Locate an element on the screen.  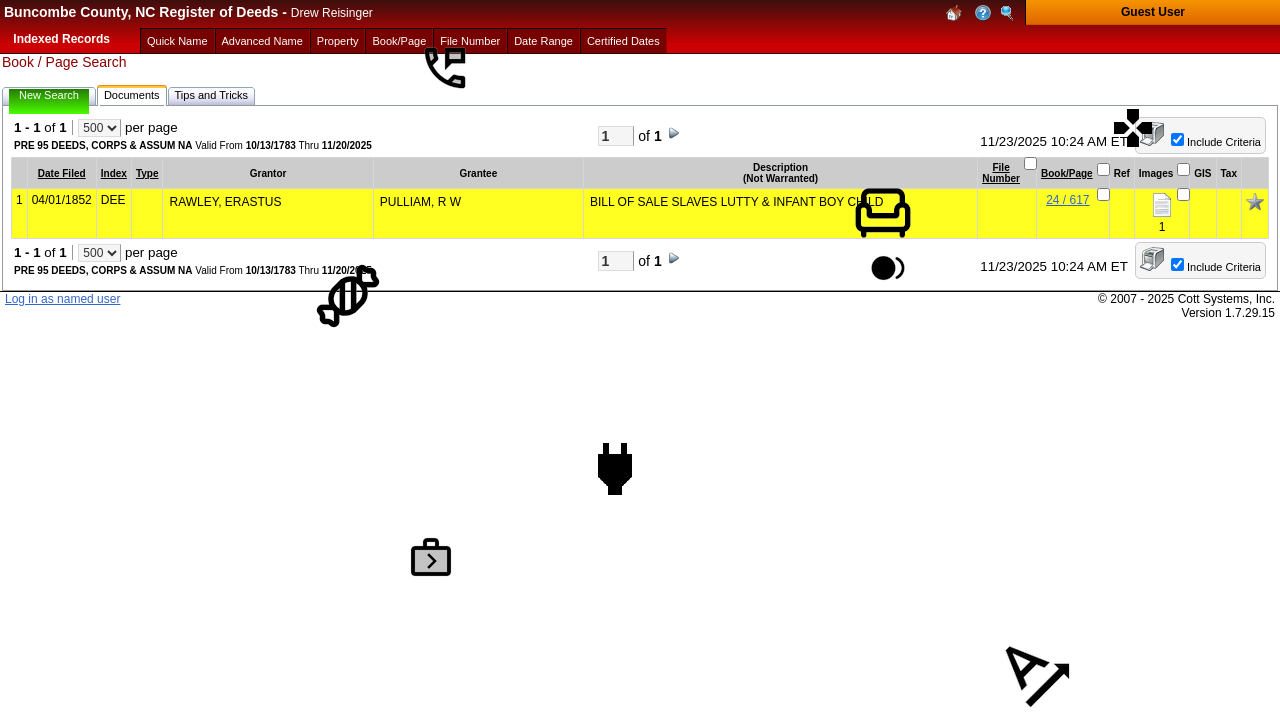
access candy crush or similar game is located at coordinates (348, 296).